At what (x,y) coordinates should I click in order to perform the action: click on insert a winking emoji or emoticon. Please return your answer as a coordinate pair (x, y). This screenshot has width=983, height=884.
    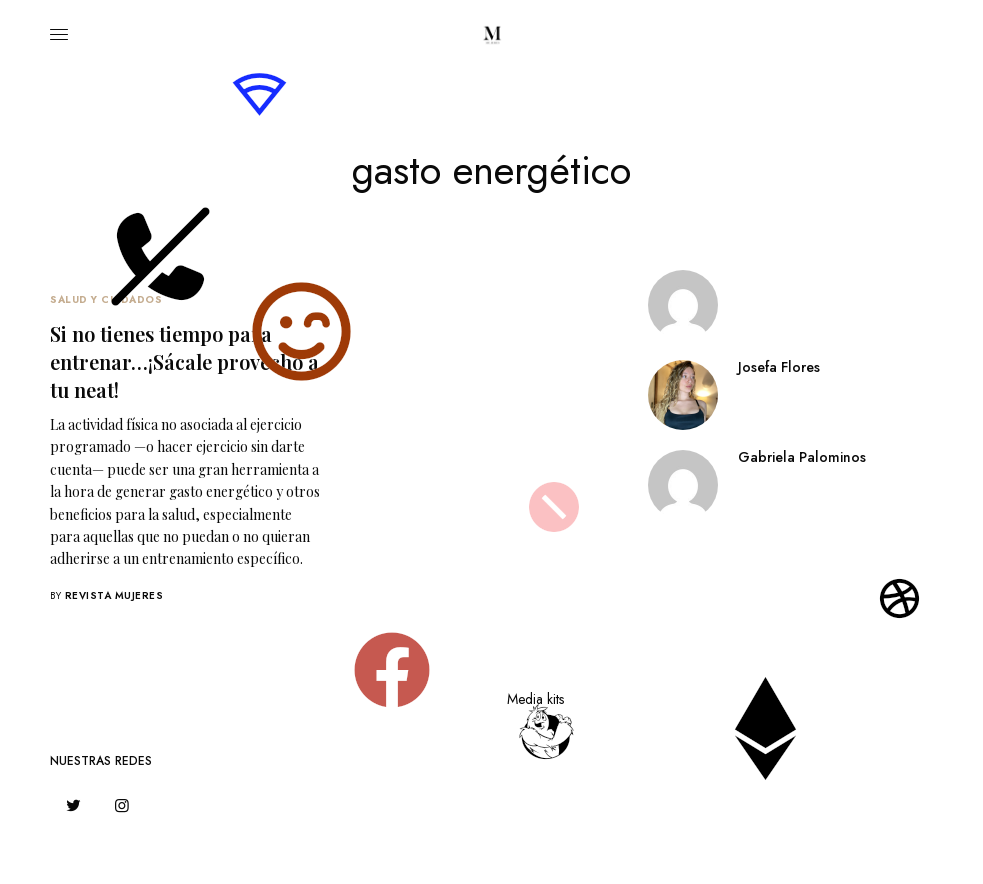
    Looking at the image, I should click on (301, 331).